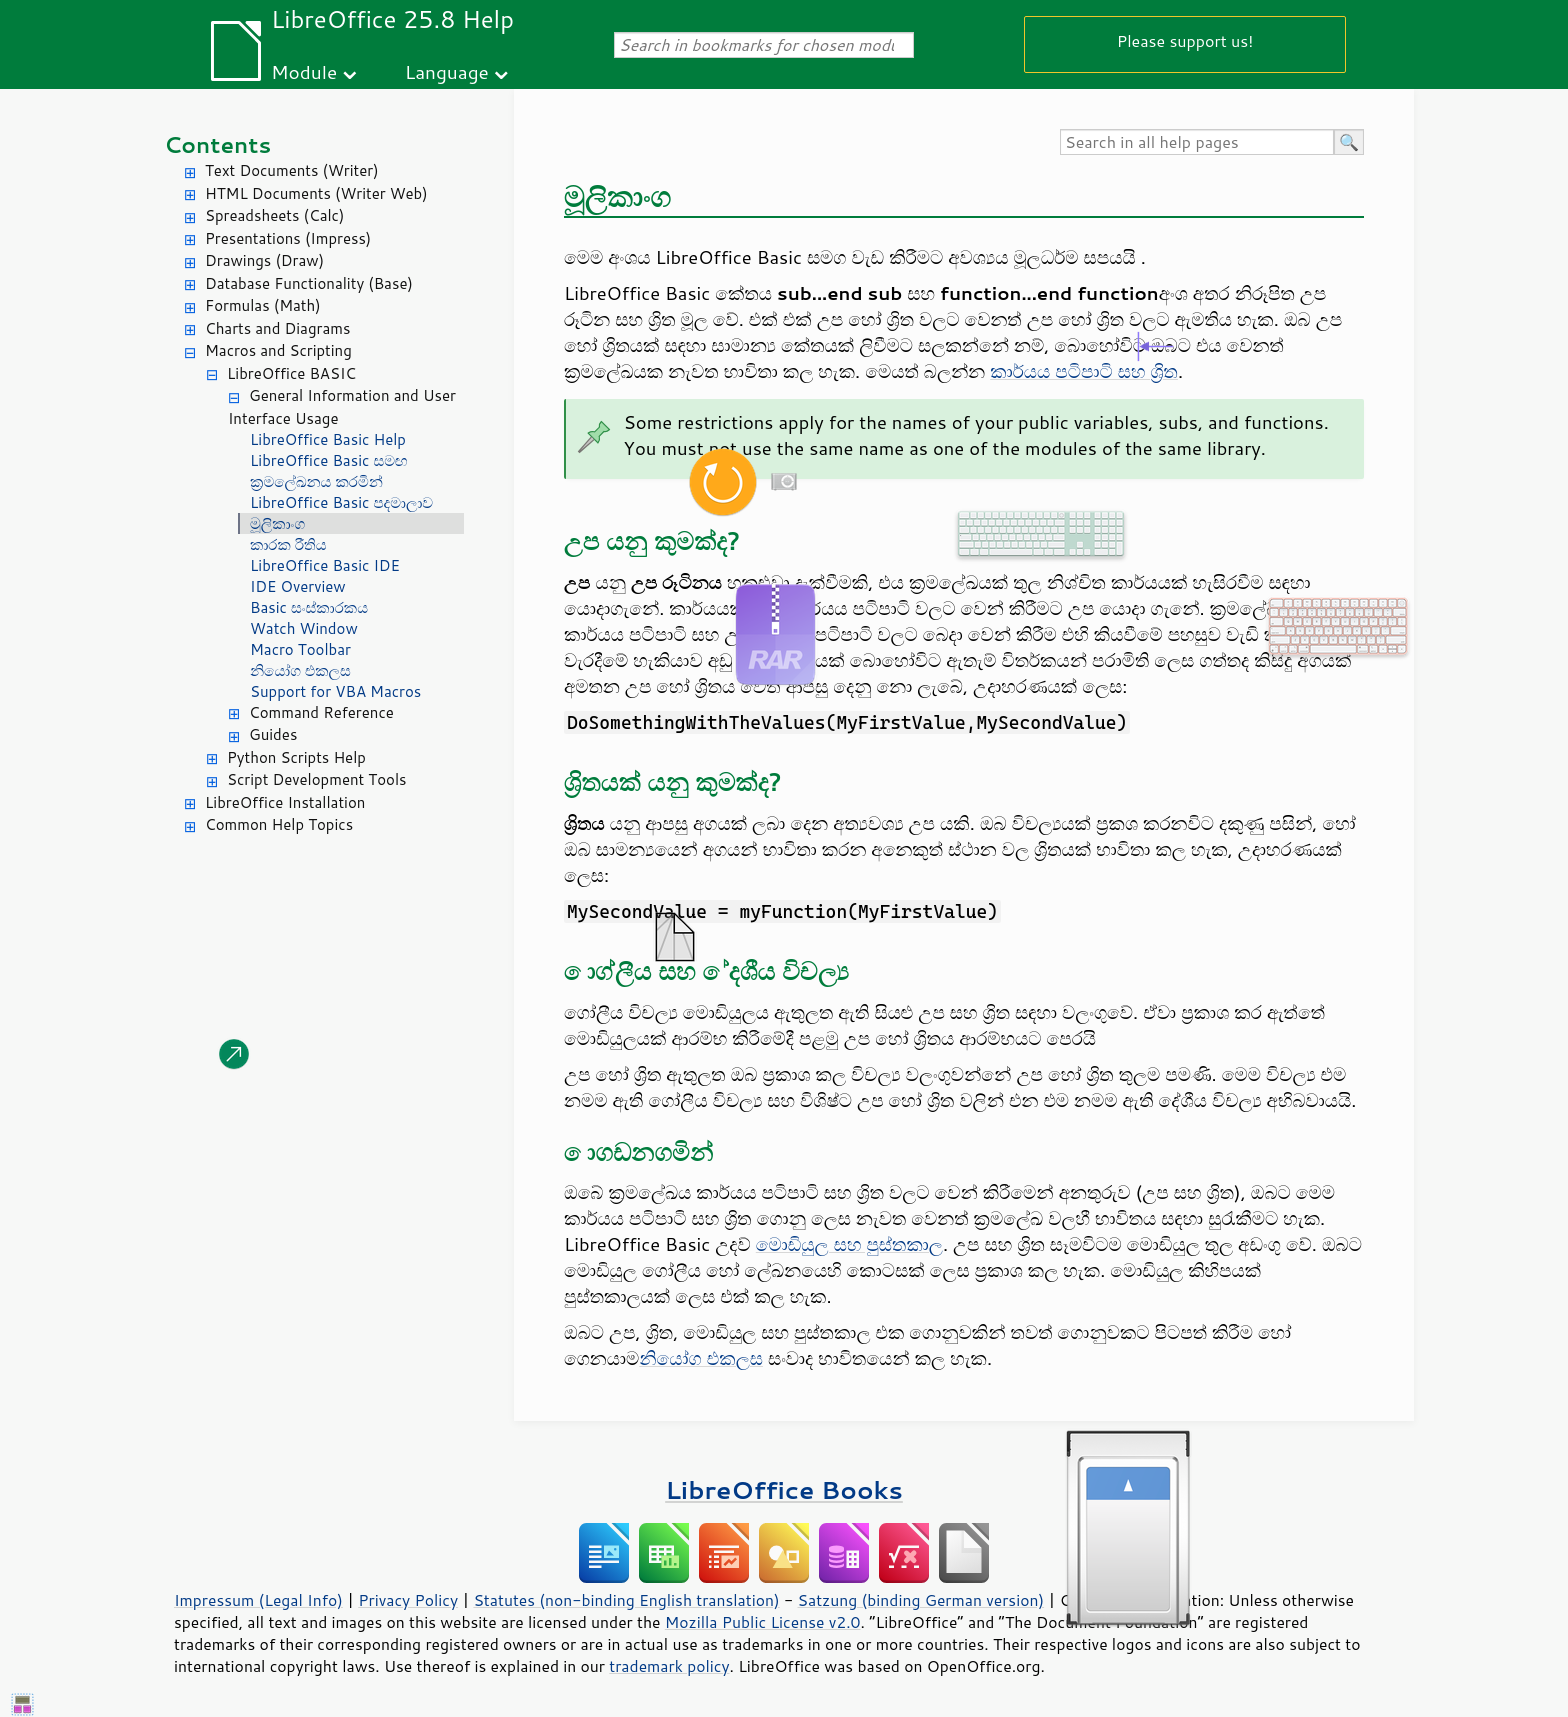 The height and width of the screenshot is (1717, 1568). Describe the element at coordinates (675, 937) in the screenshot. I see `view email drafts folder` at that location.